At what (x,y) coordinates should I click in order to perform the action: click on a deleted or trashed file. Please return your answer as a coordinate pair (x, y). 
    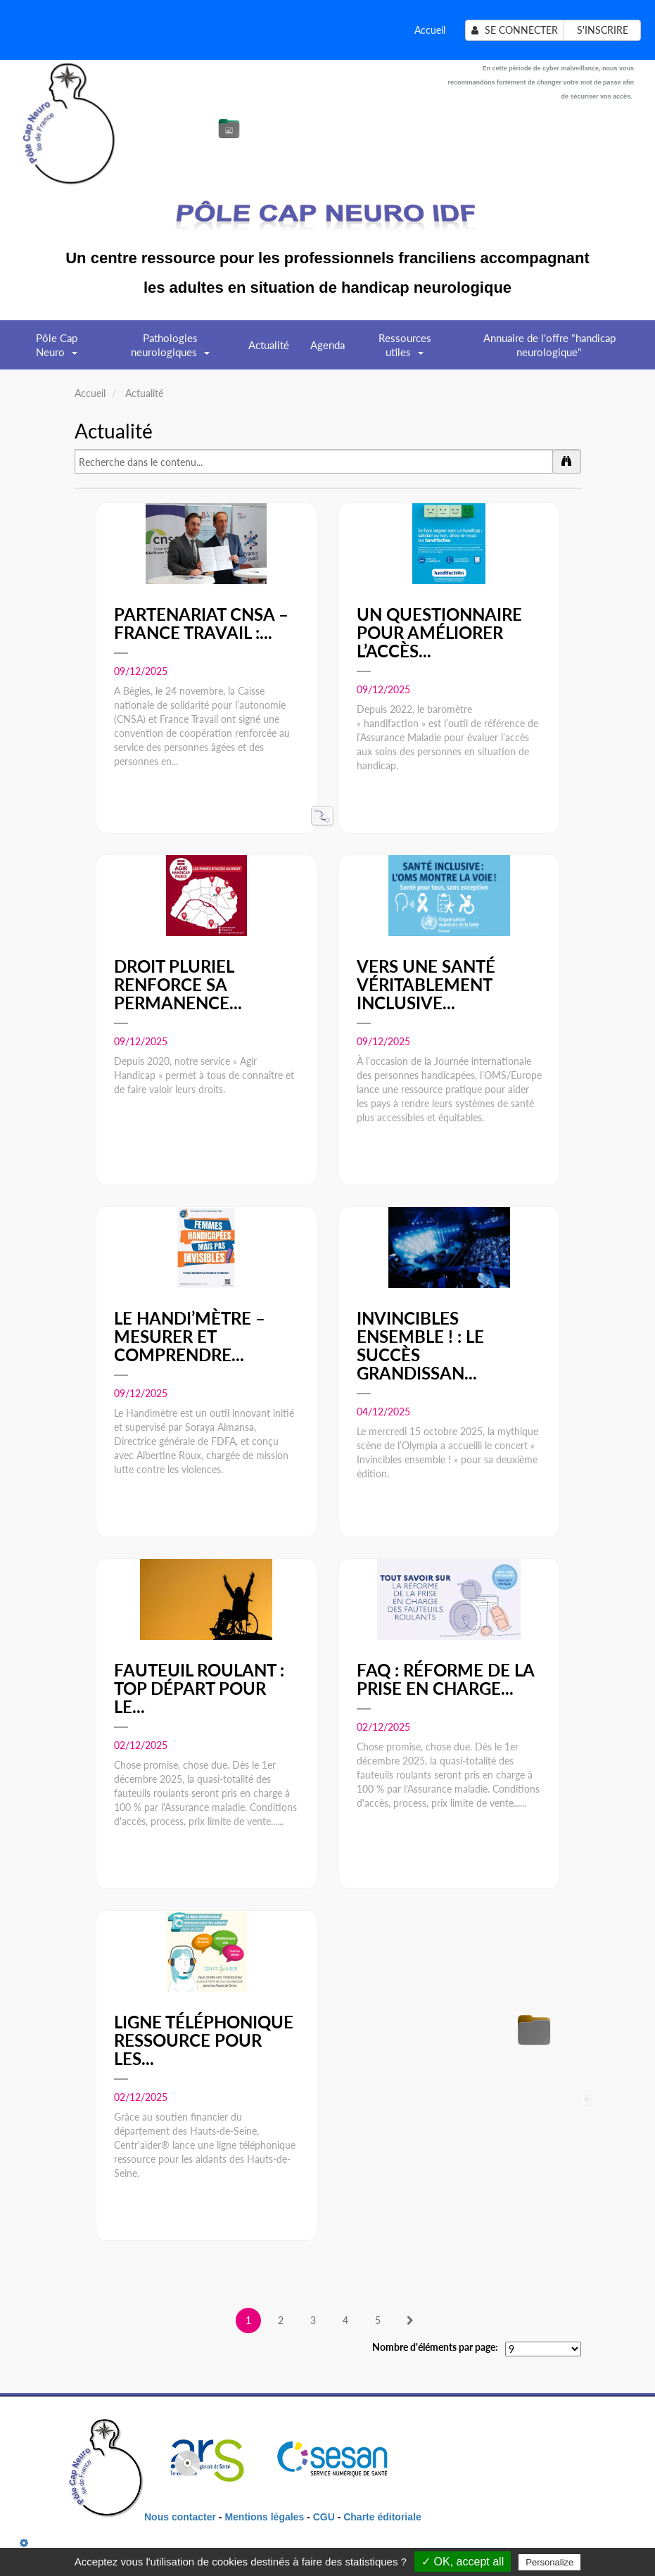
    Looking at the image, I should click on (587, 2100).